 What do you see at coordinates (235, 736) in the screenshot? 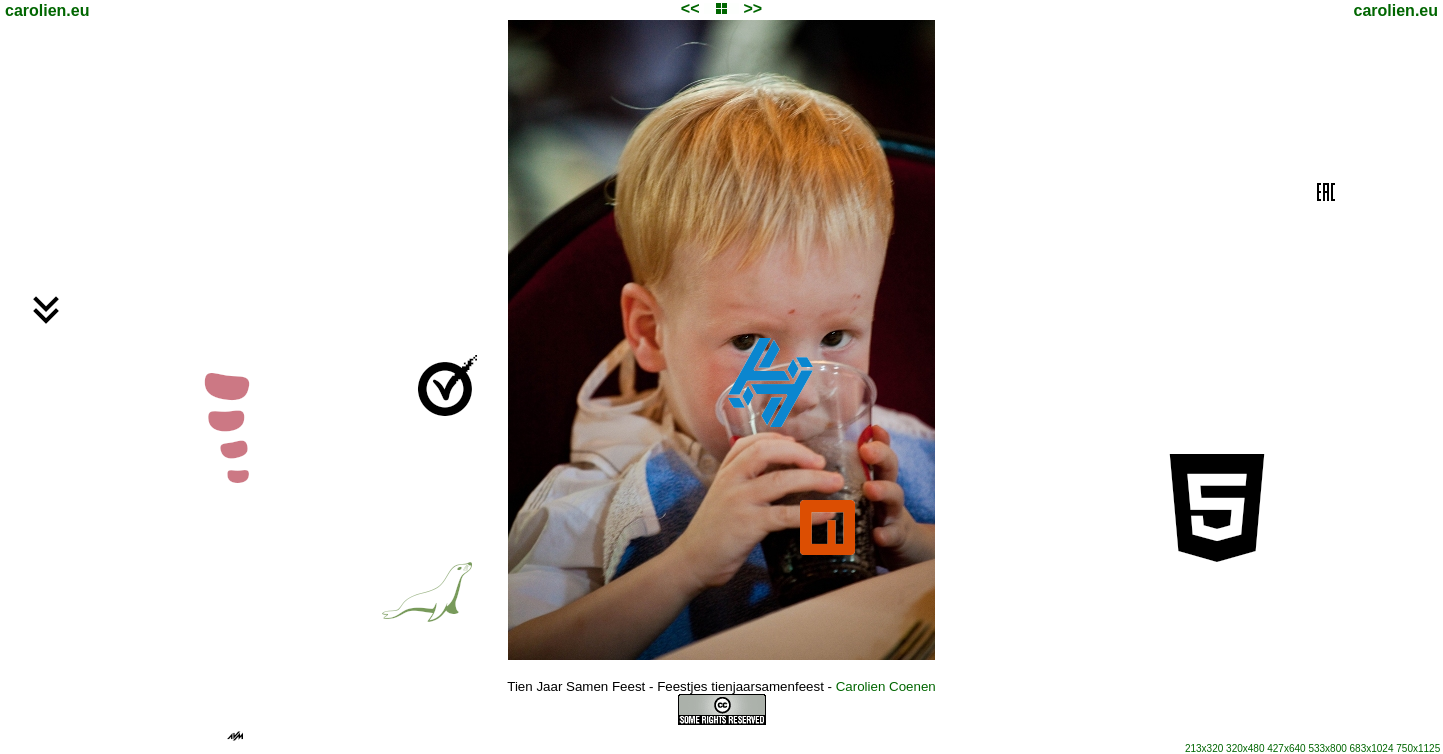
I see `AVM company logo` at bounding box center [235, 736].